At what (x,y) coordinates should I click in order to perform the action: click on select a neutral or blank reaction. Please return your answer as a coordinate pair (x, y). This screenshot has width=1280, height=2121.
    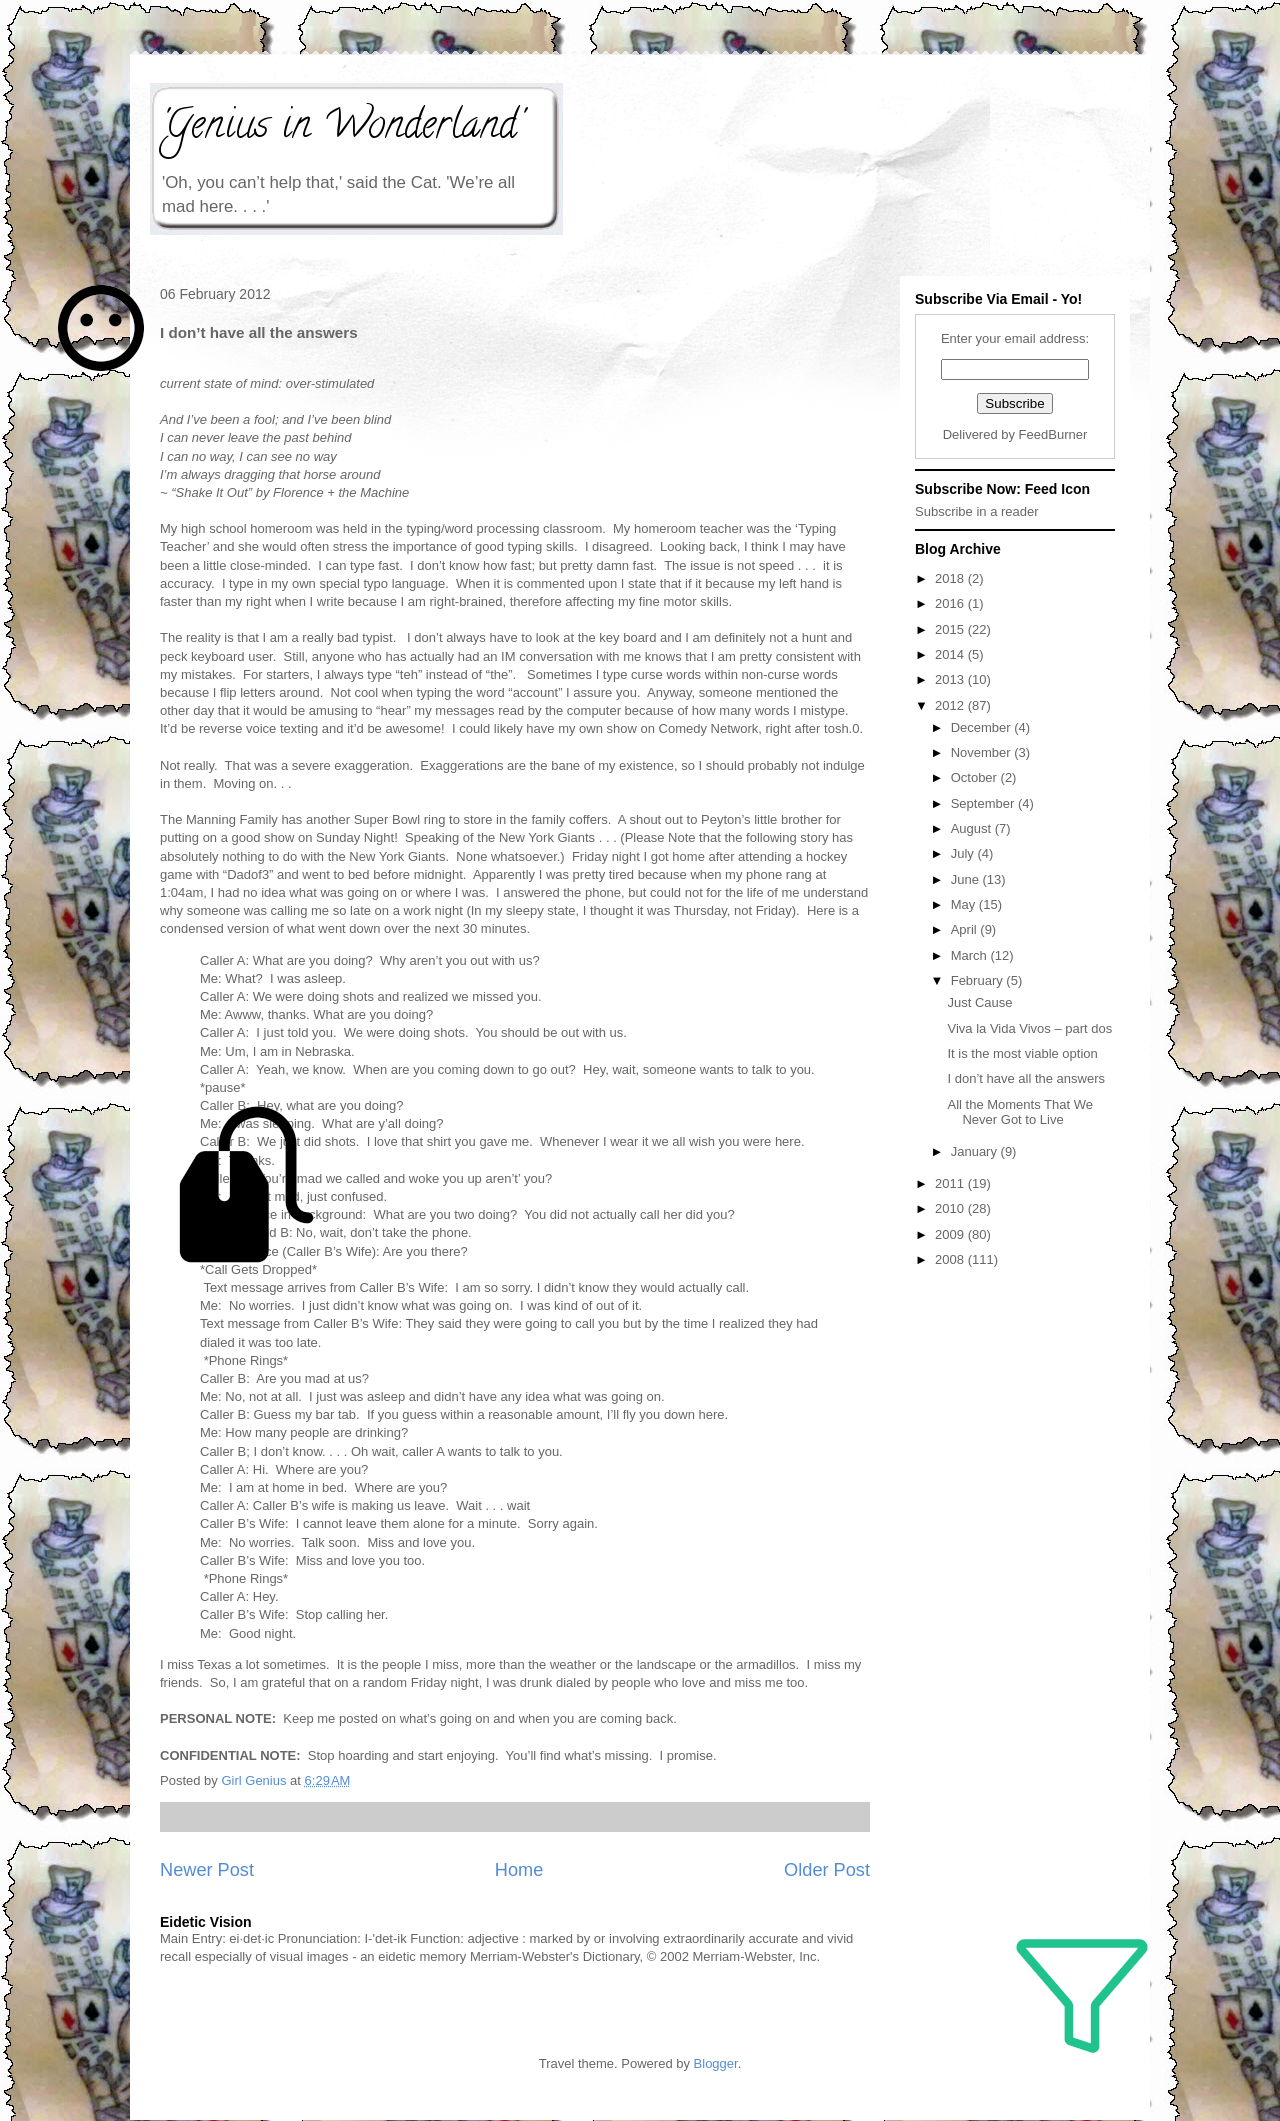
    Looking at the image, I should click on (101, 328).